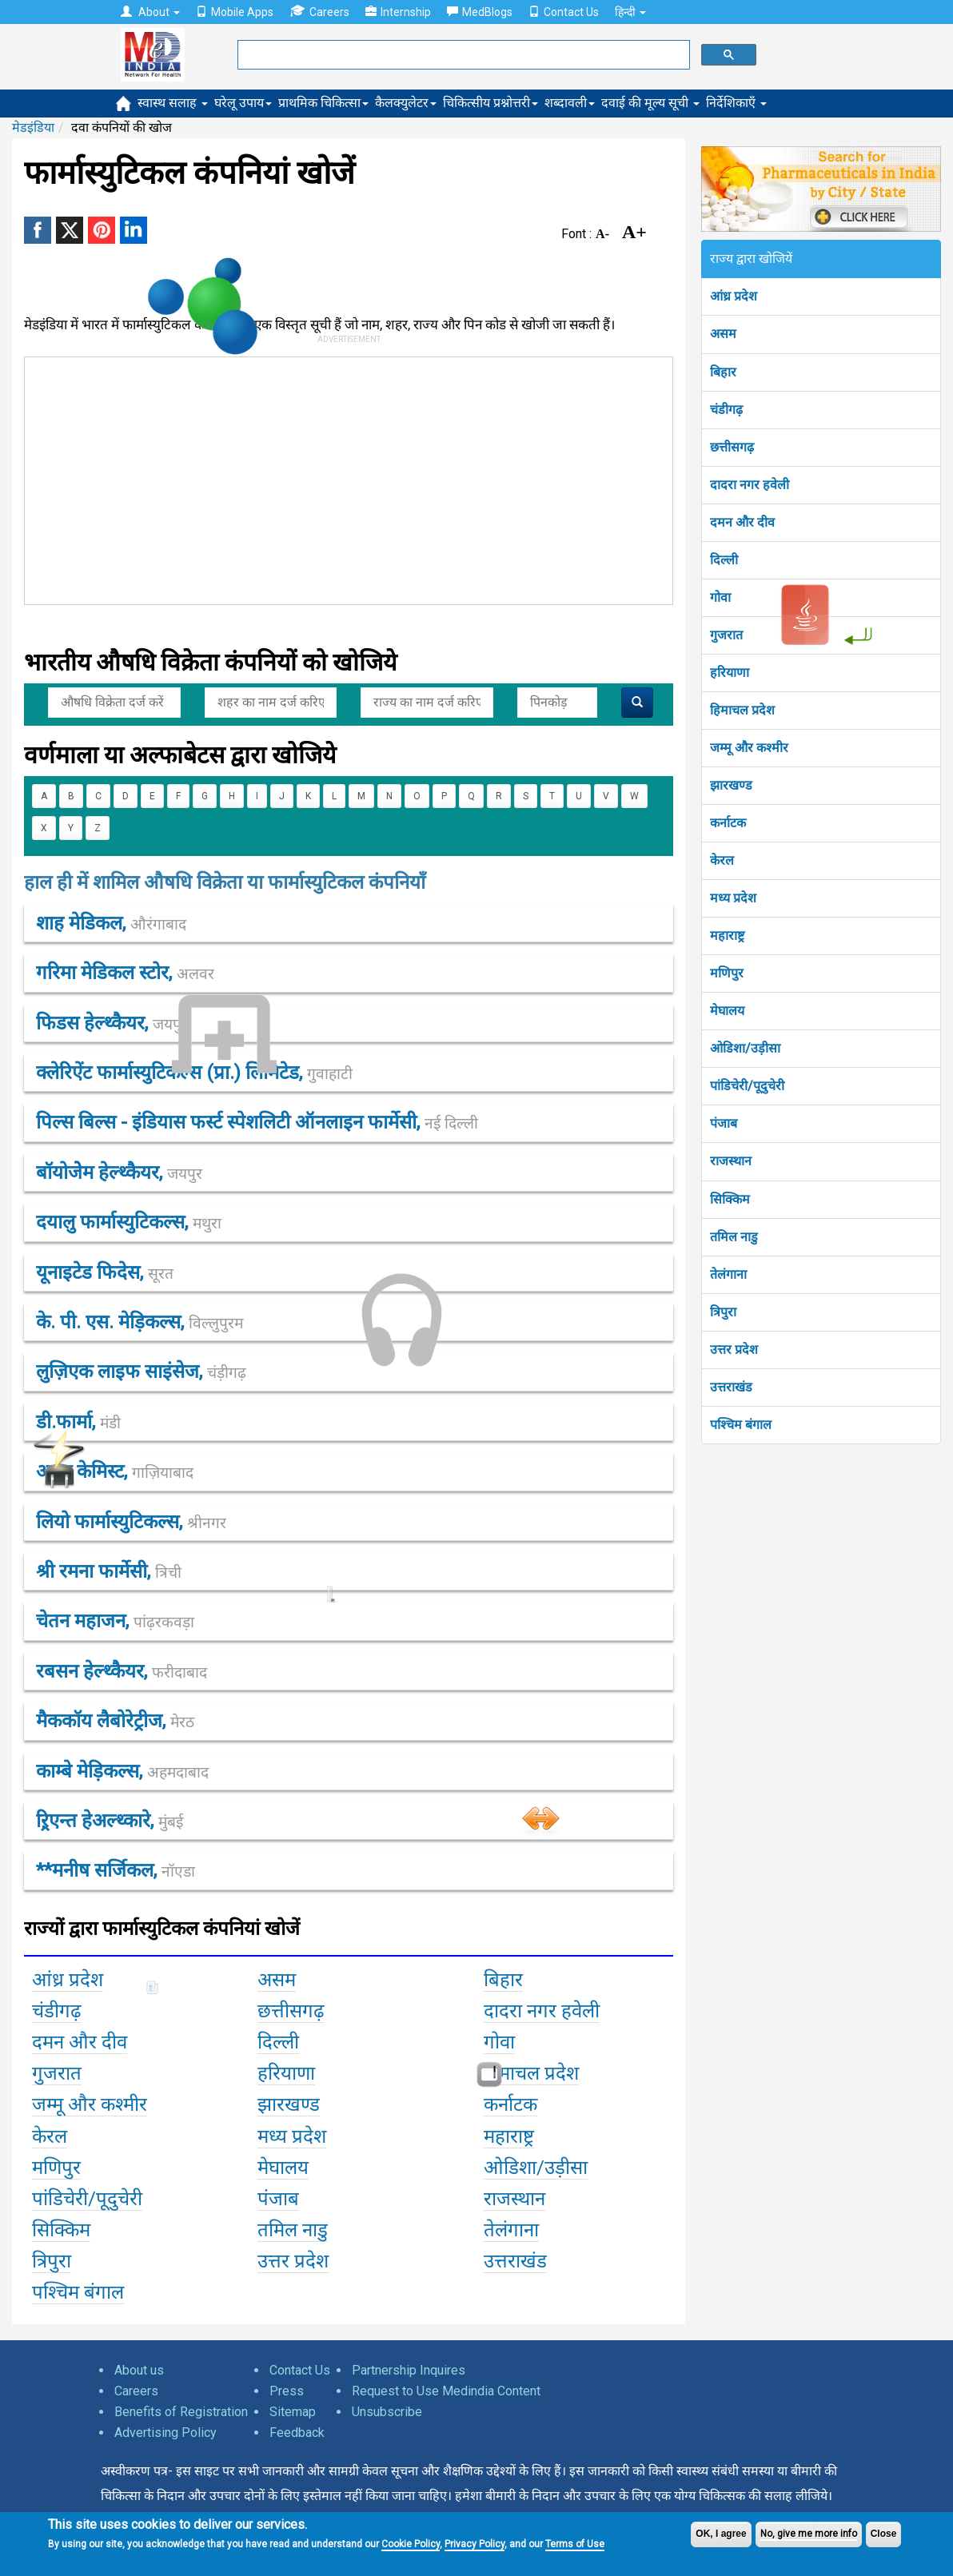 The width and height of the screenshot is (953, 2576). Describe the element at coordinates (857, 634) in the screenshot. I see `reply to all recipients in an email thread` at that location.